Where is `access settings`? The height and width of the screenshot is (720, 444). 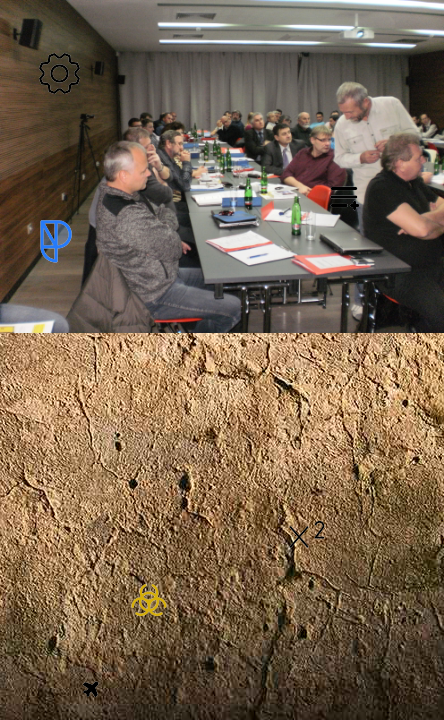
access settings is located at coordinates (59, 73).